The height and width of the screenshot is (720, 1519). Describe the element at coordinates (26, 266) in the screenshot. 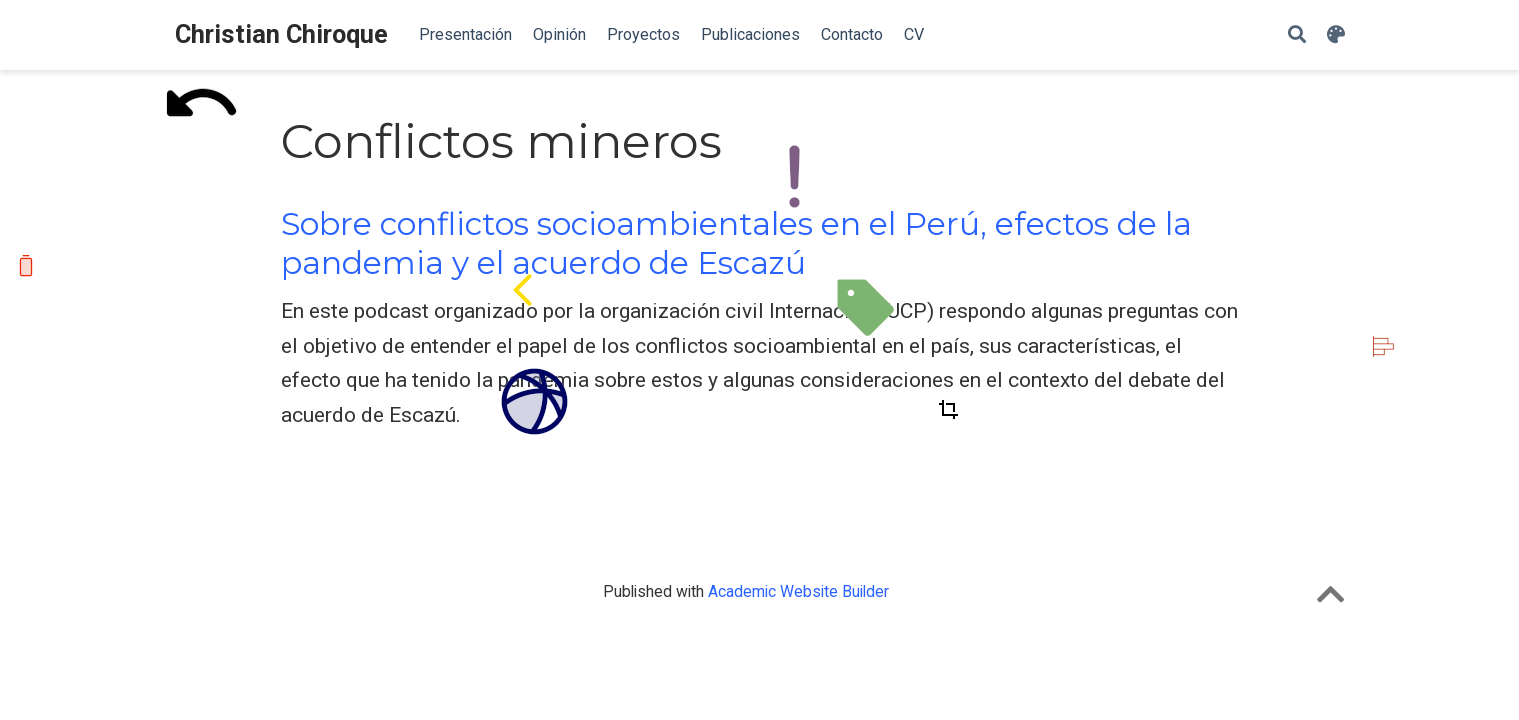

I see `indicates battery is completely drained` at that location.